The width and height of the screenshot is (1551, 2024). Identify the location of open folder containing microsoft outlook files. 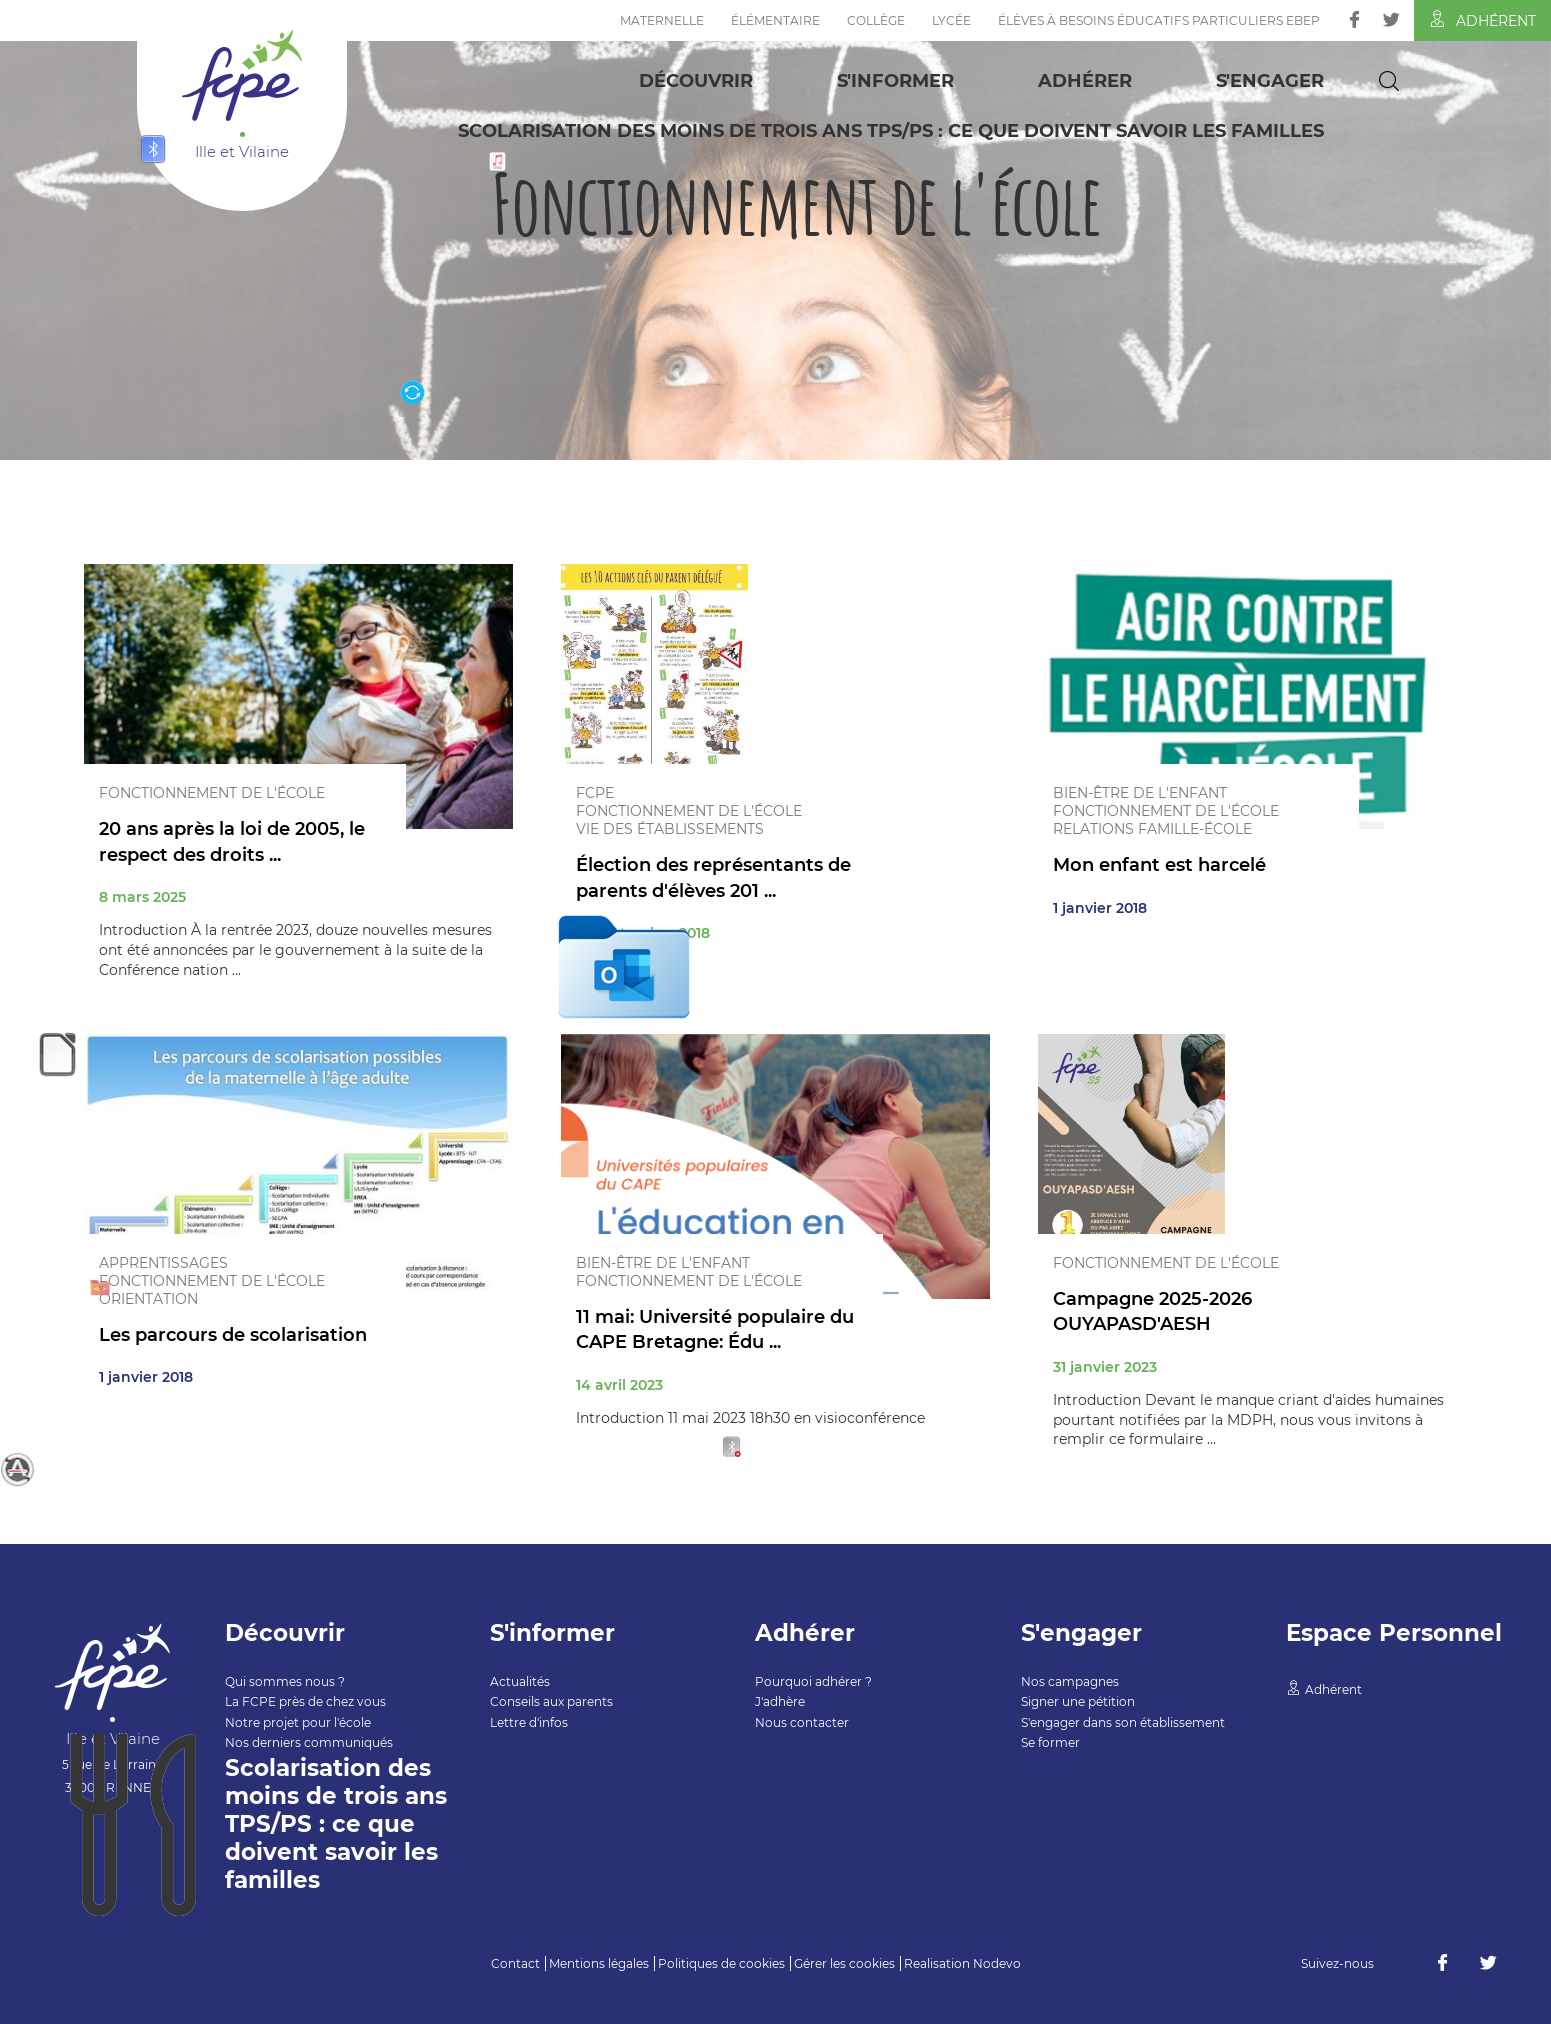
(623, 970).